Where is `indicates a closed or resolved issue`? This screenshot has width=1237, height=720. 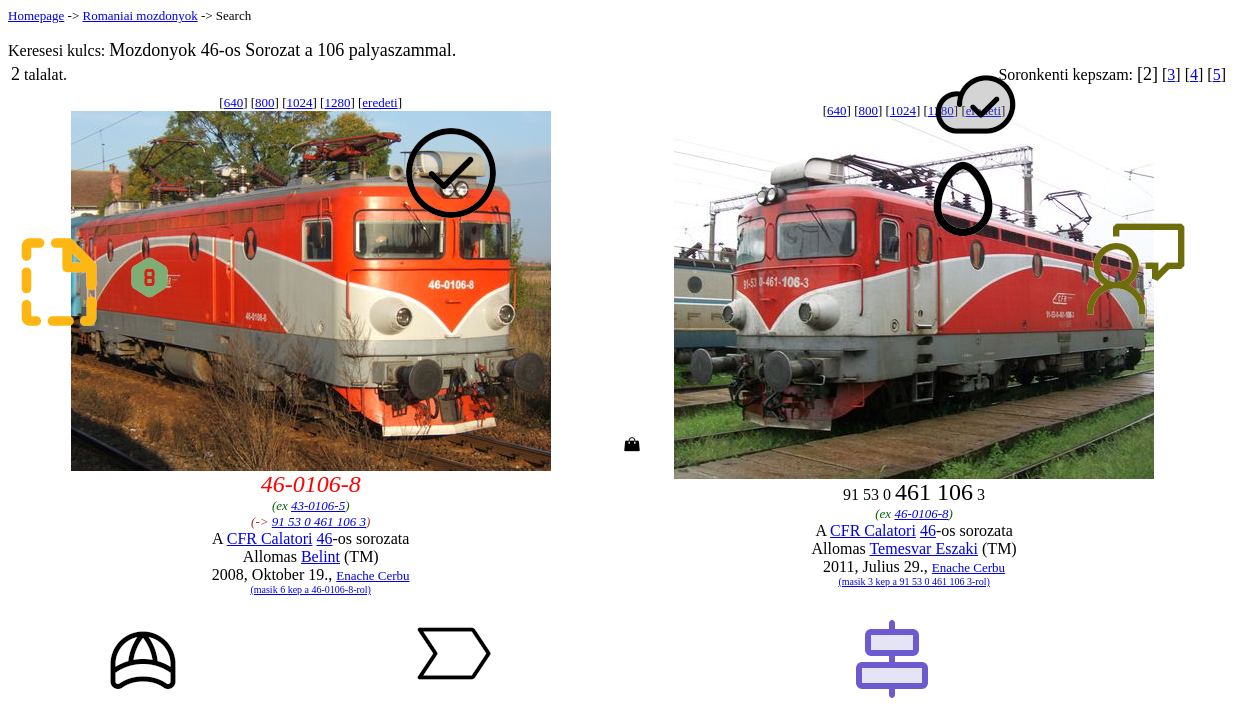 indicates a closed or resolved issue is located at coordinates (451, 173).